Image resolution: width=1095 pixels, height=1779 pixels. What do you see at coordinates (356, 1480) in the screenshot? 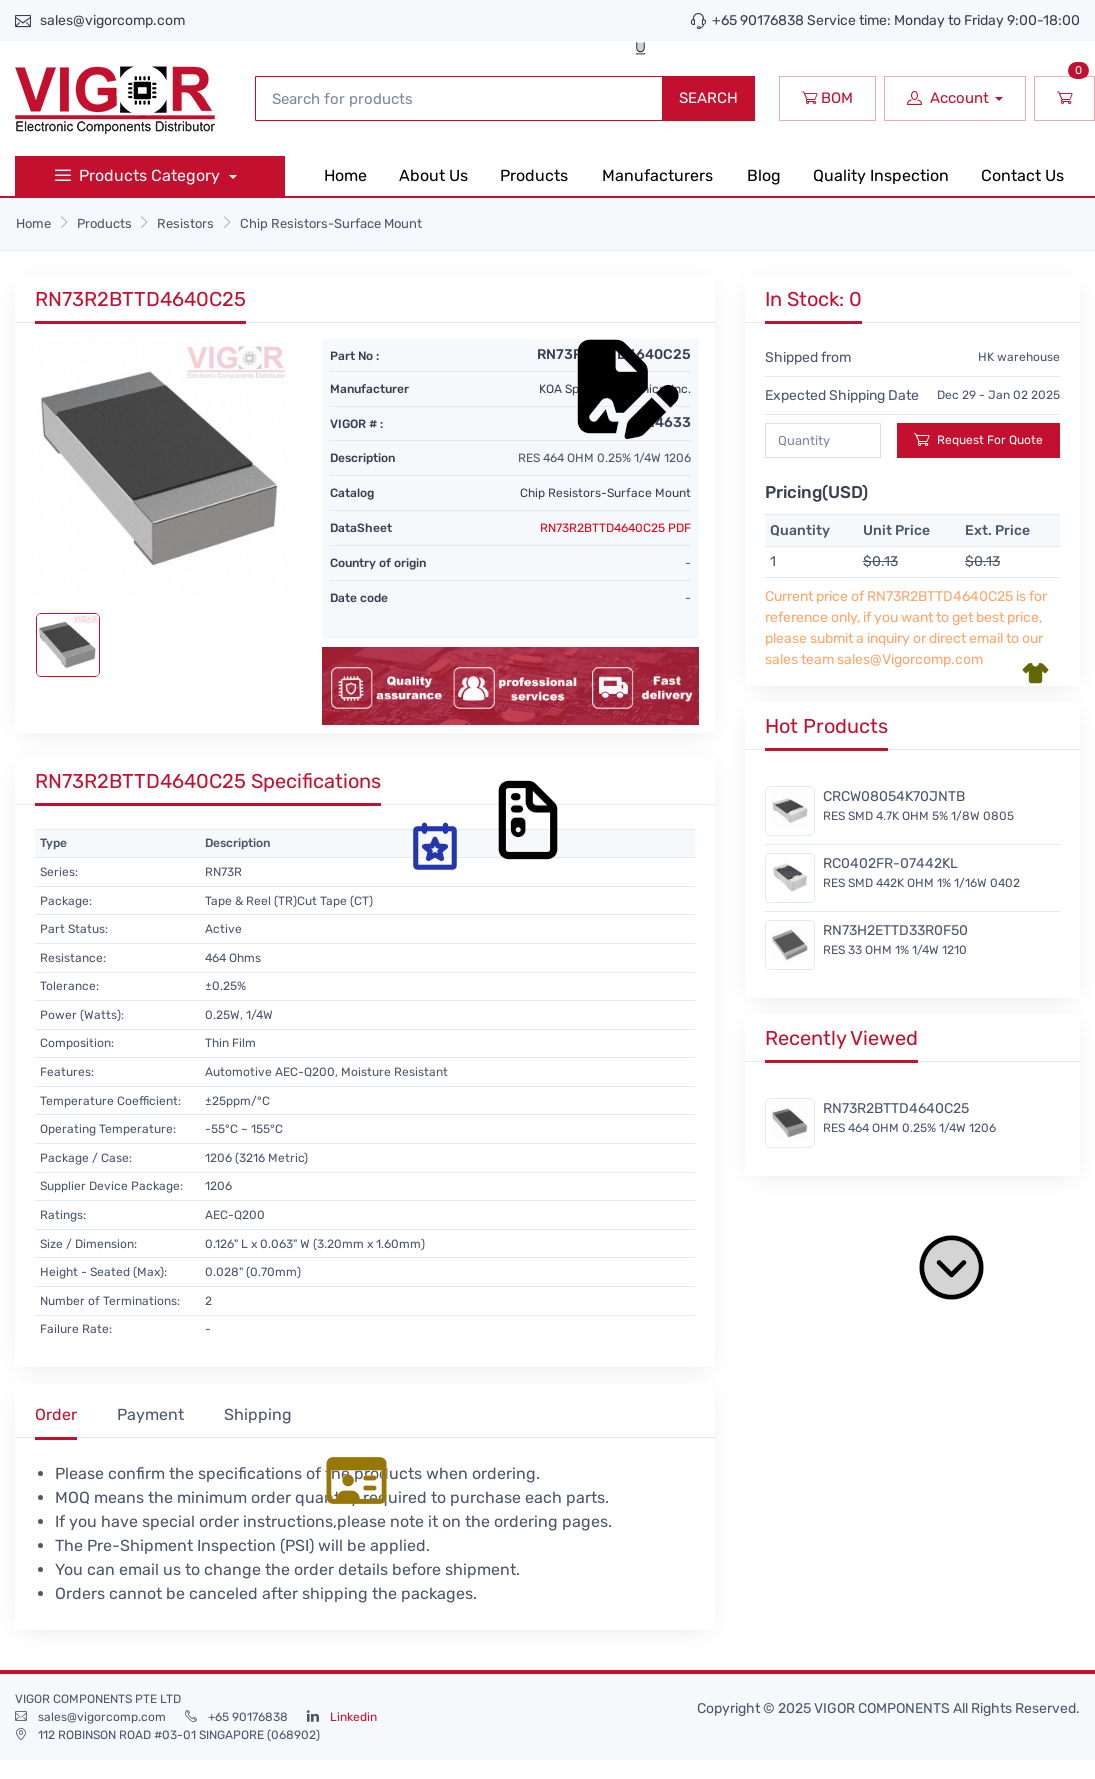
I see `view or manage your driver's license` at bounding box center [356, 1480].